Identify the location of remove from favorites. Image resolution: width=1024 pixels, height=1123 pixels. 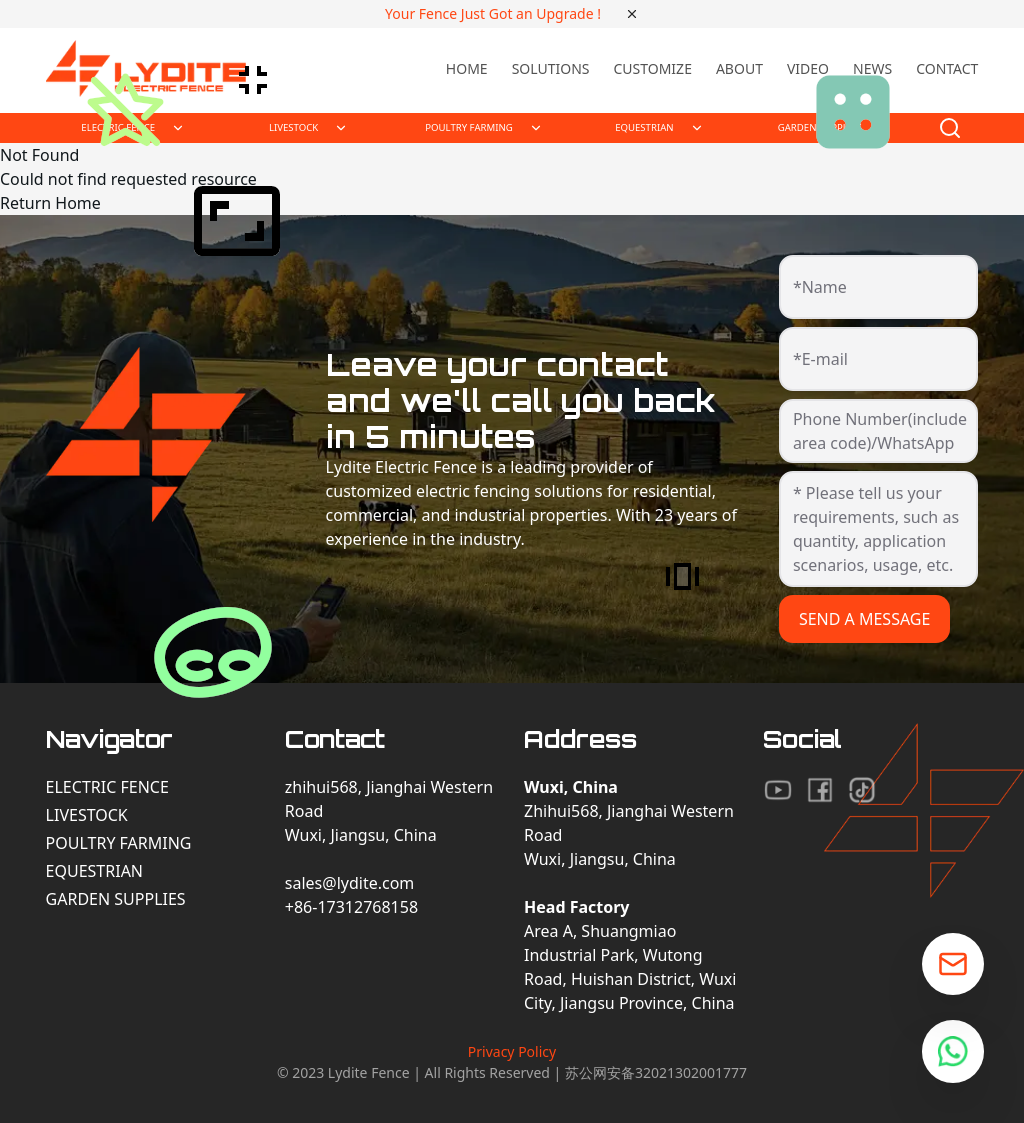
(125, 111).